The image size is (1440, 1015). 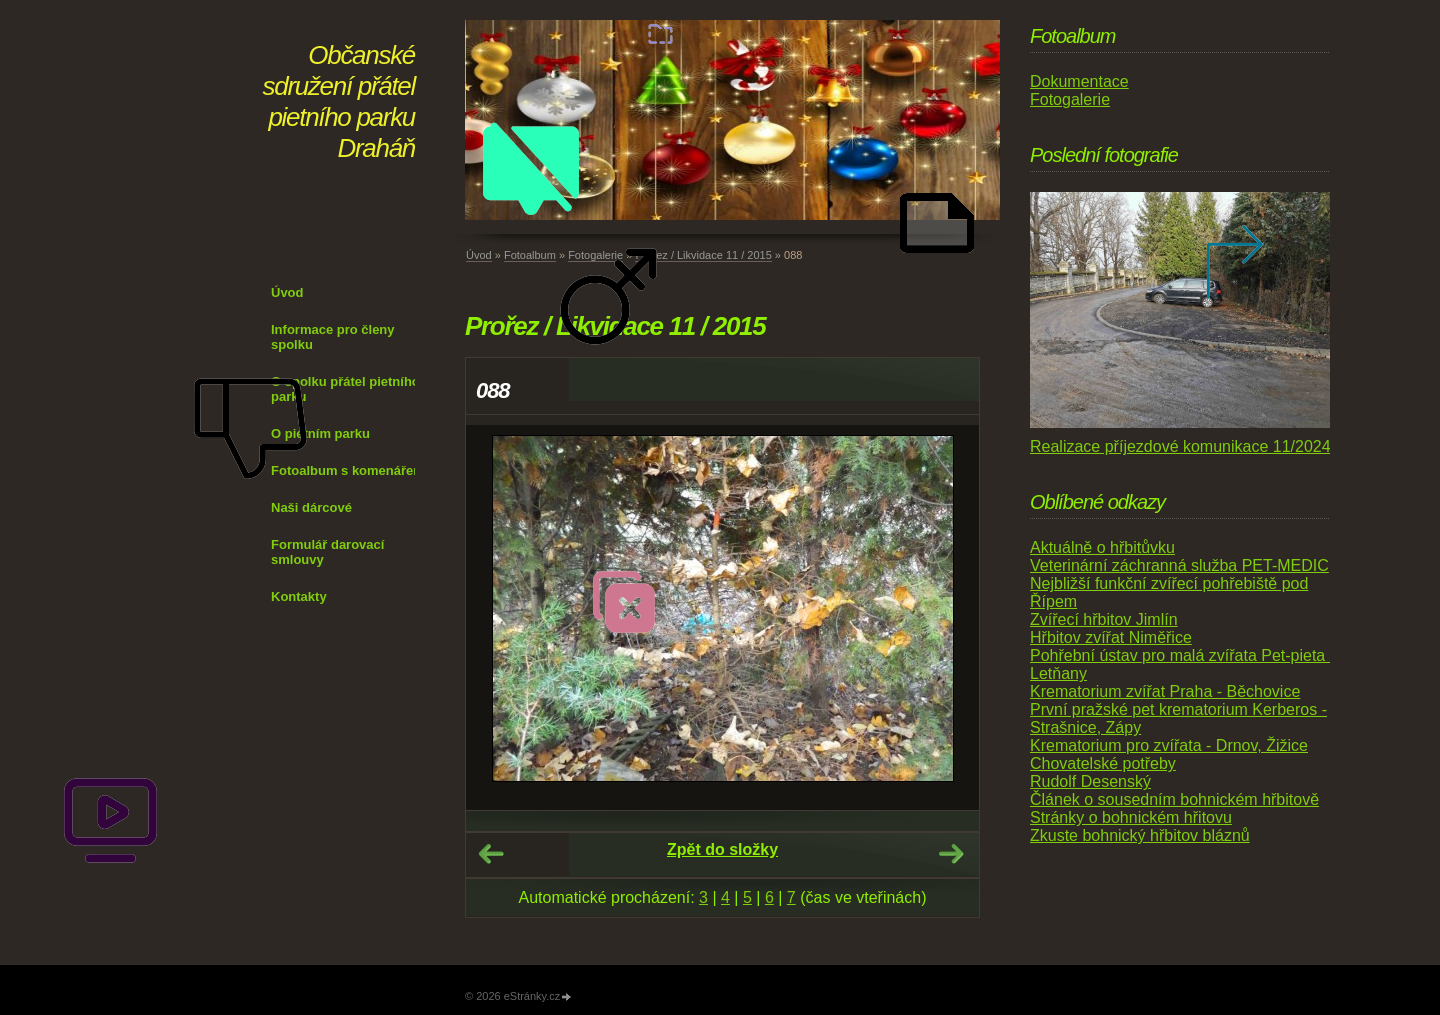 I want to click on create a new note, so click(x=937, y=223).